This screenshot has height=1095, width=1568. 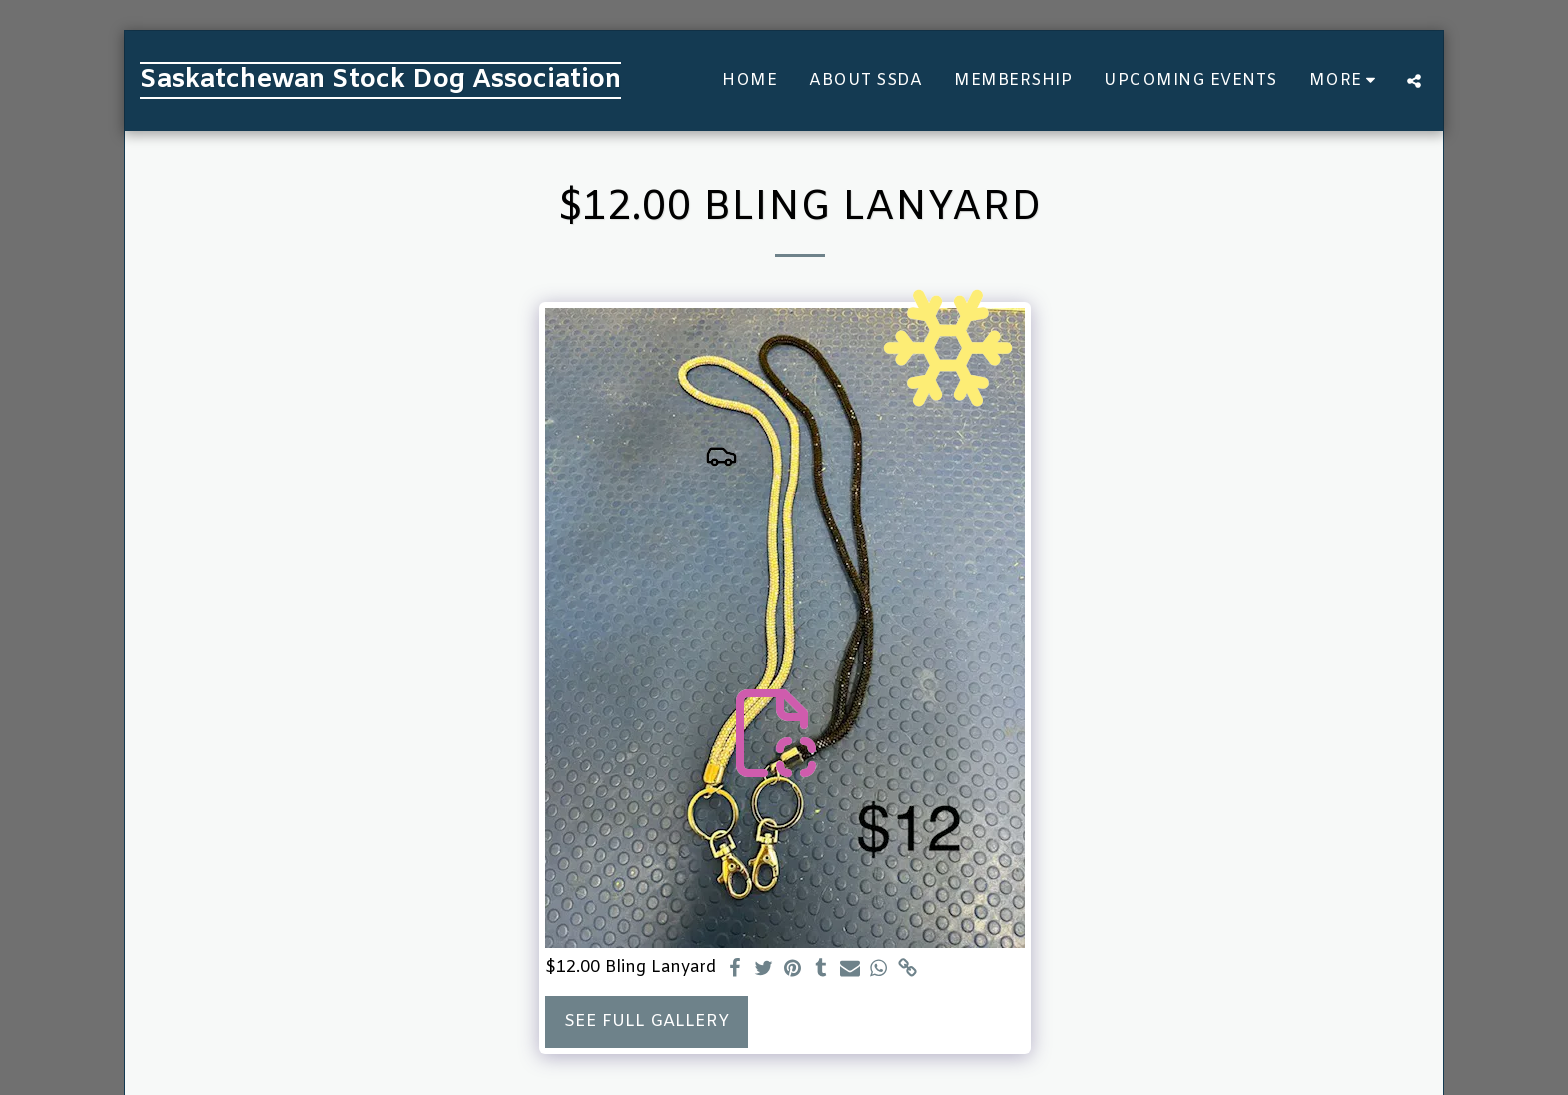 I want to click on activate cooling or air conditioning mode, so click(x=948, y=348).